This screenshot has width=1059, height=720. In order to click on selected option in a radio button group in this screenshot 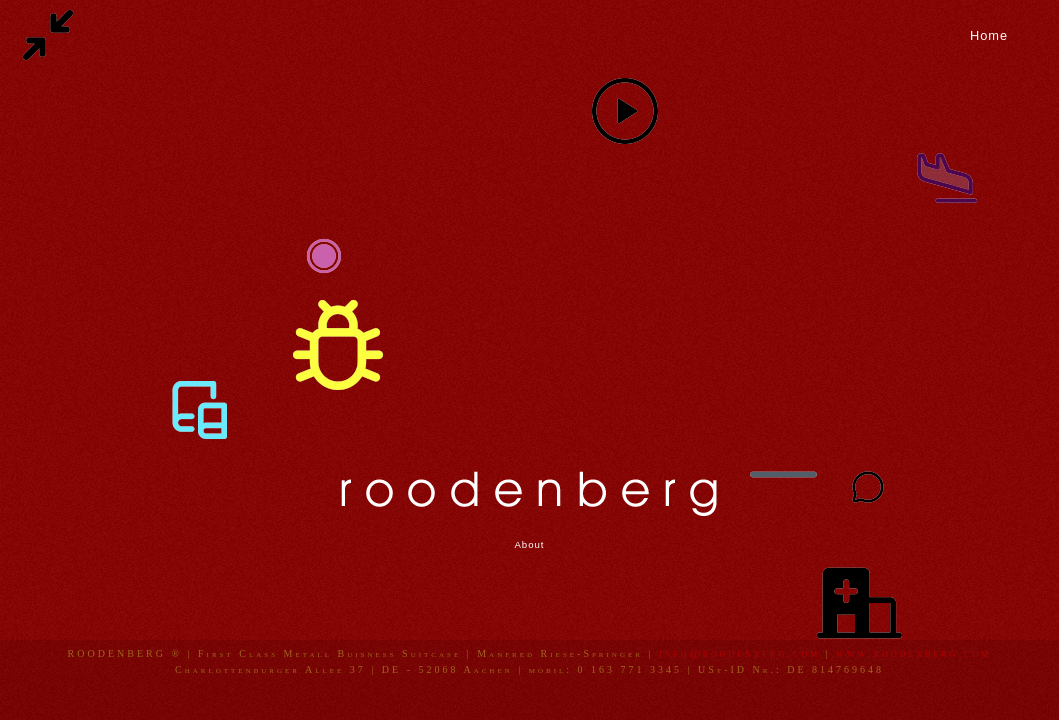, I will do `click(324, 256)`.